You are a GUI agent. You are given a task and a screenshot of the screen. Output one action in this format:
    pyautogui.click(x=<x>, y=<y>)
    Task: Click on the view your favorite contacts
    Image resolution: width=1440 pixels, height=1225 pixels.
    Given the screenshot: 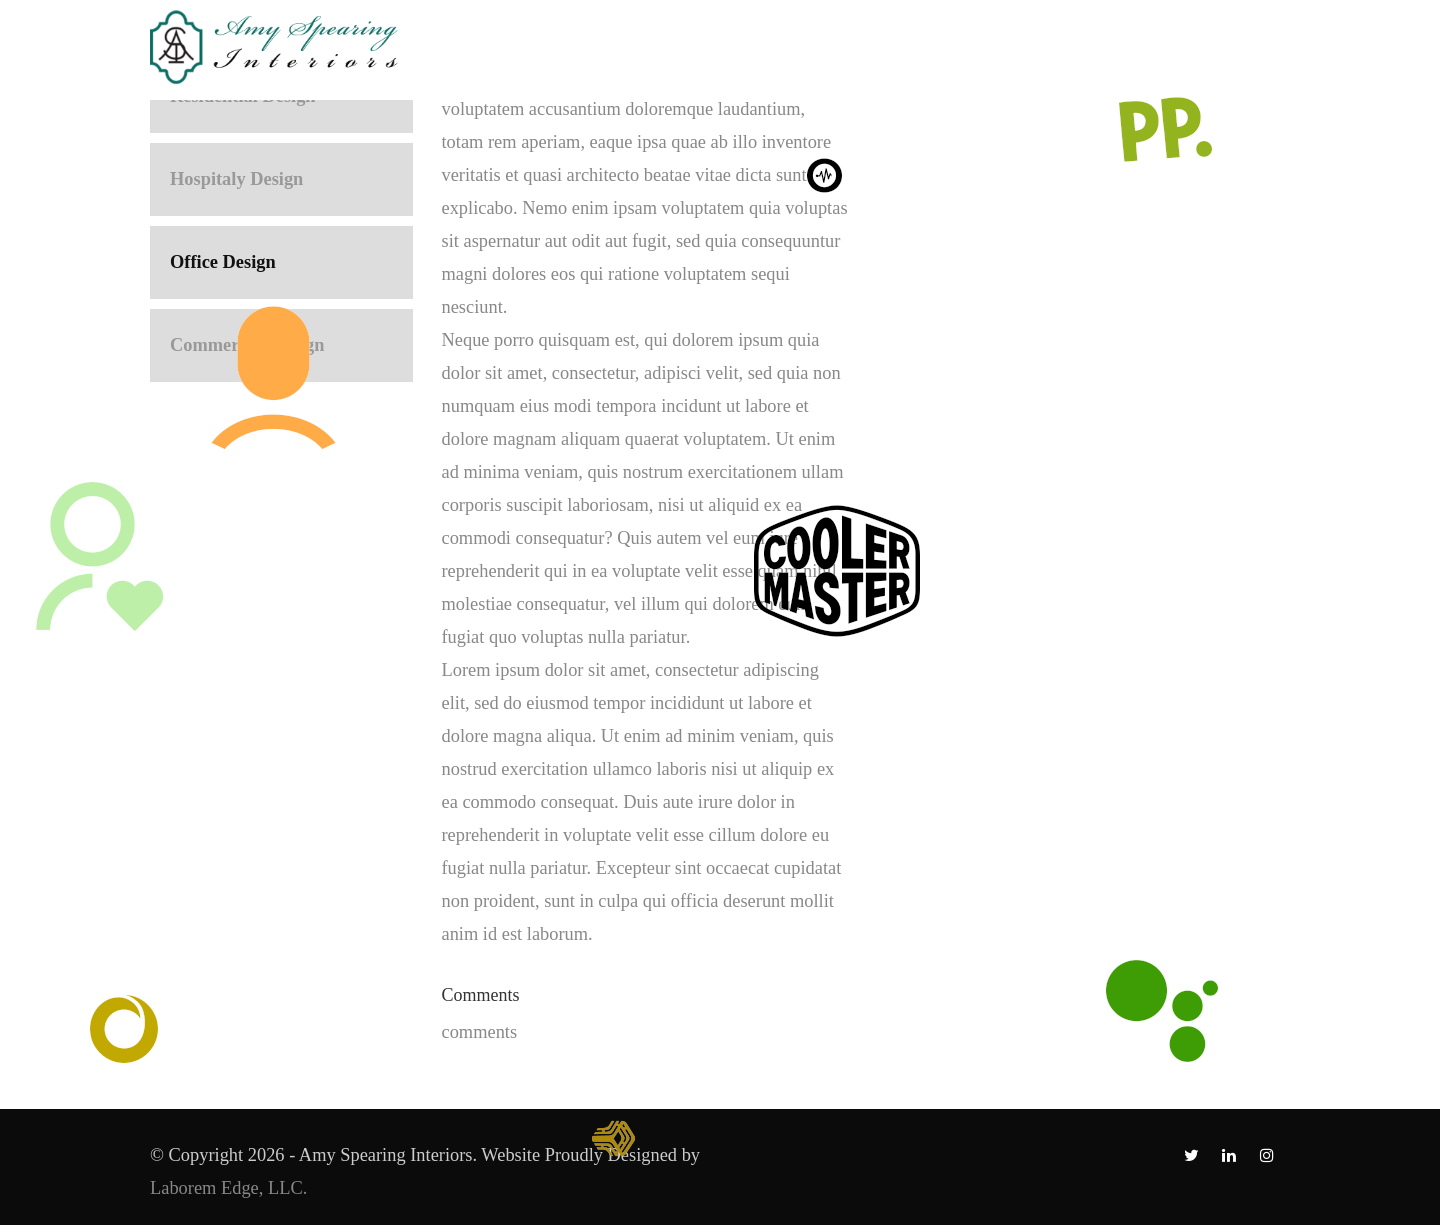 What is the action you would take?
    pyautogui.click(x=92, y=559)
    